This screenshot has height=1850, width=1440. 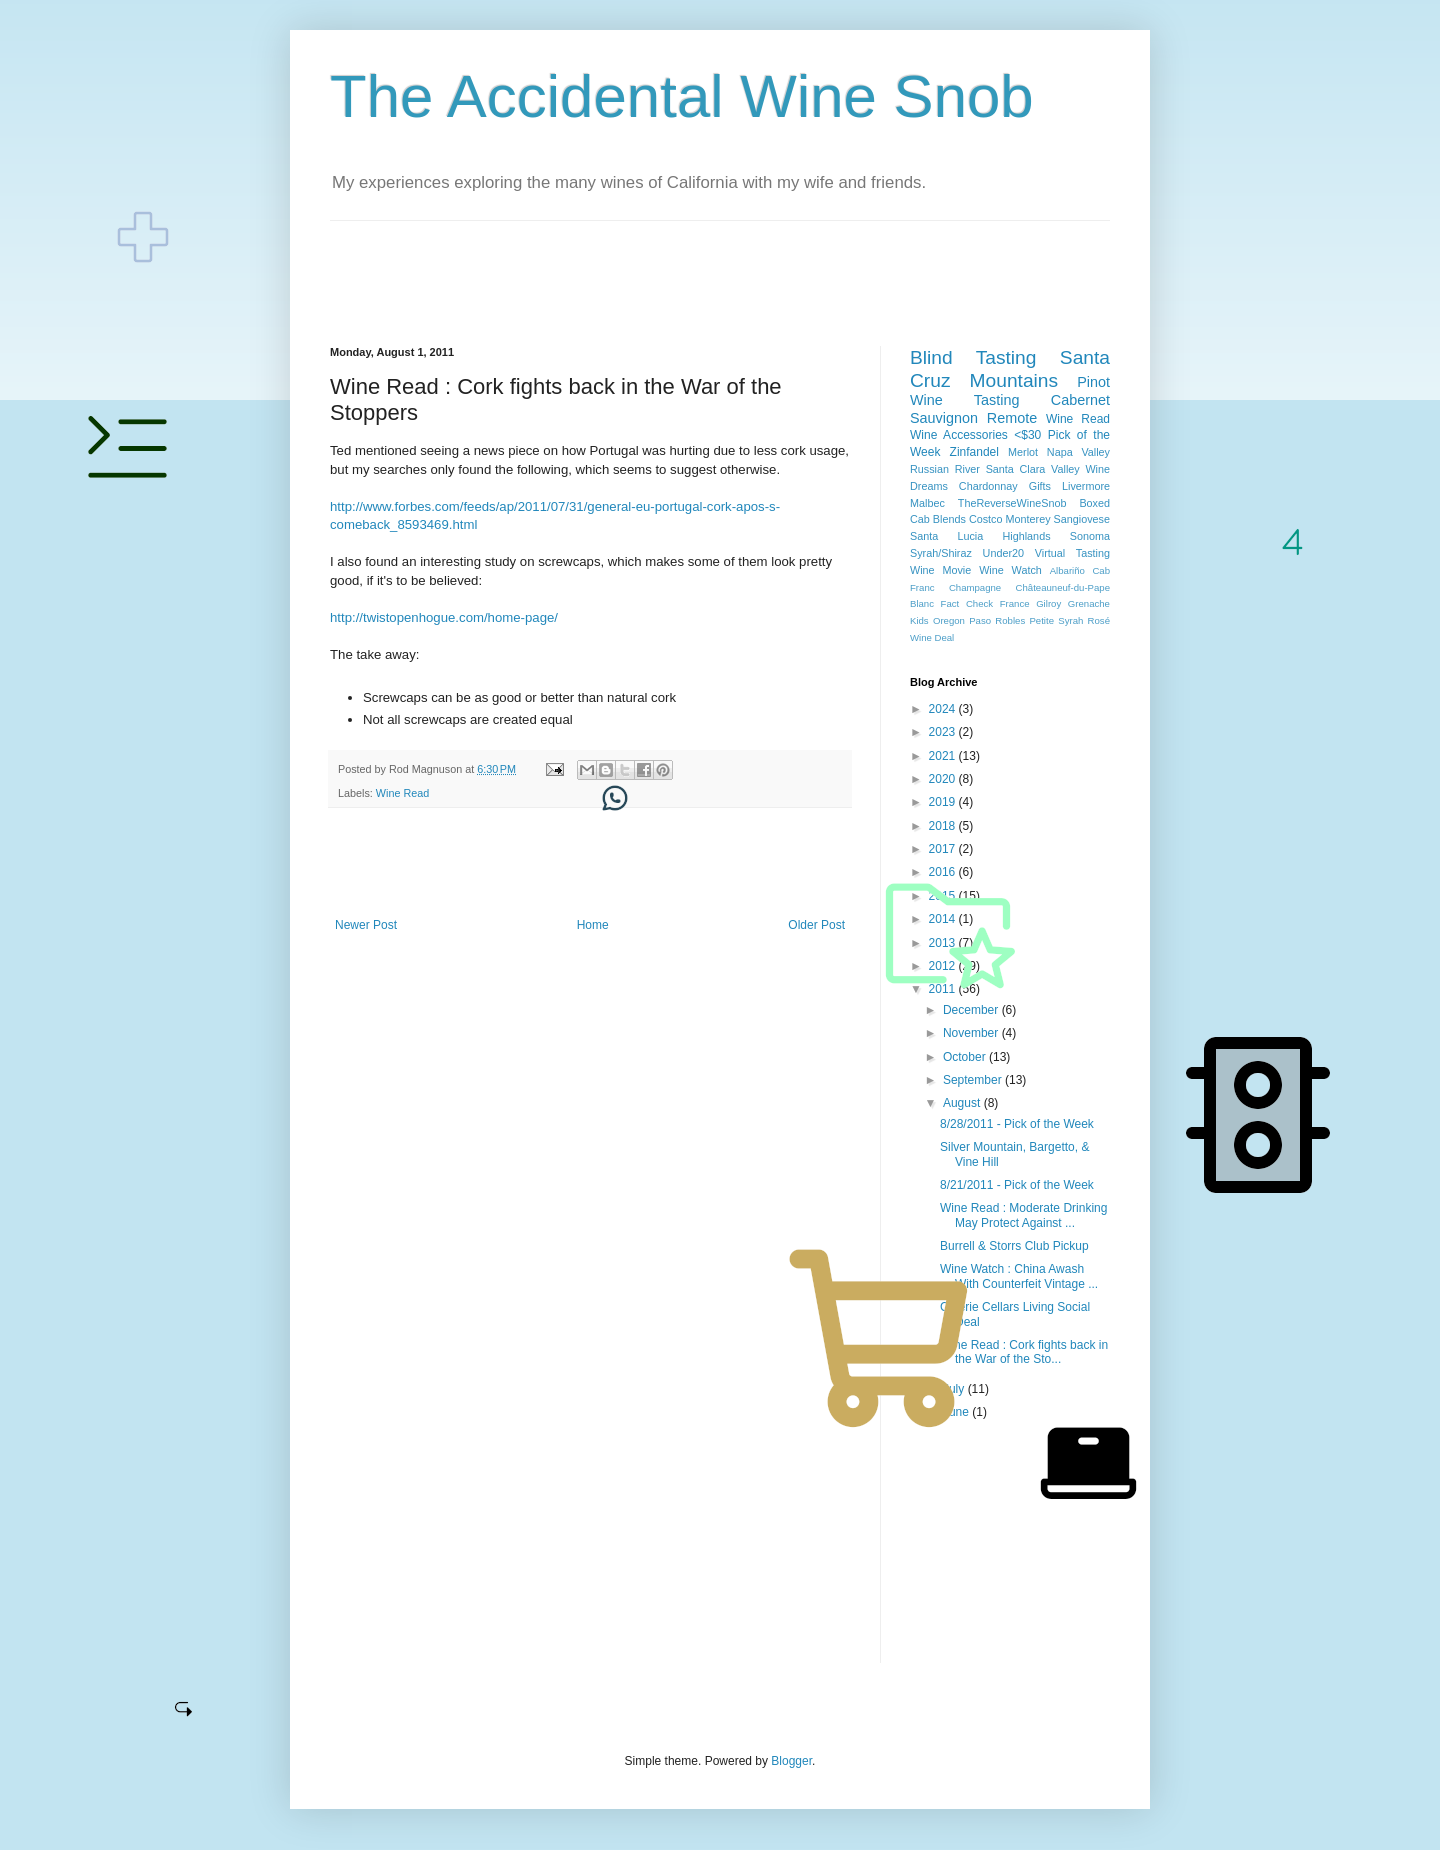 I want to click on access your starred or favorite folder, so click(x=948, y=931).